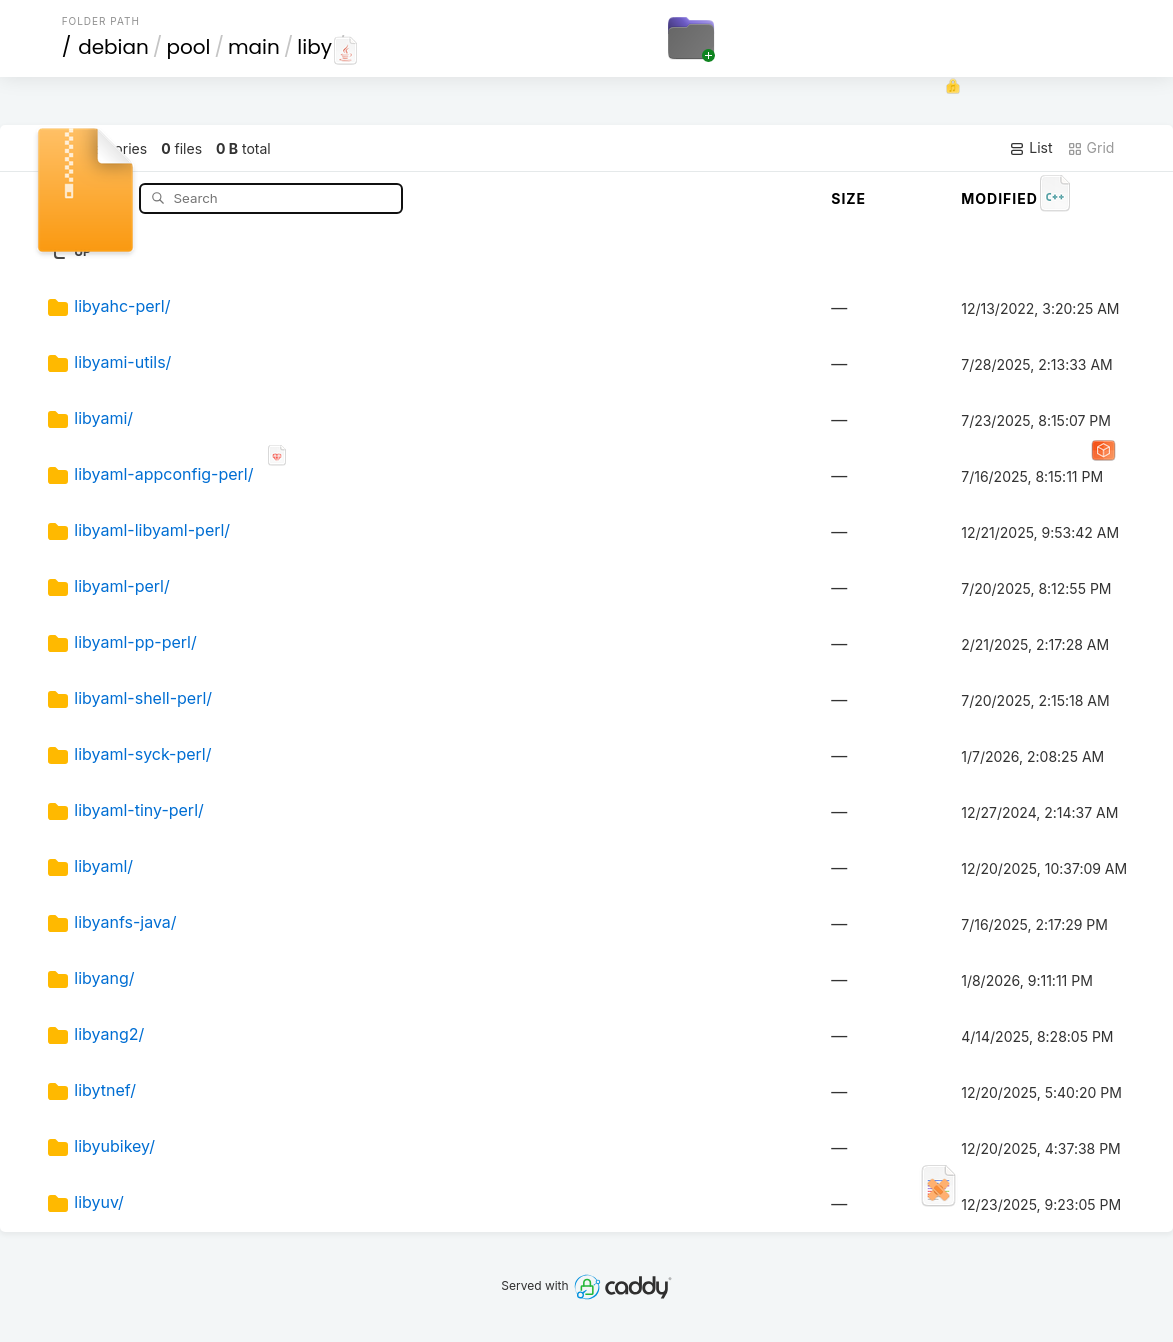 The image size is (1173, 1342). I want to click on a binary STL 3D model file, so click(1103, 449).